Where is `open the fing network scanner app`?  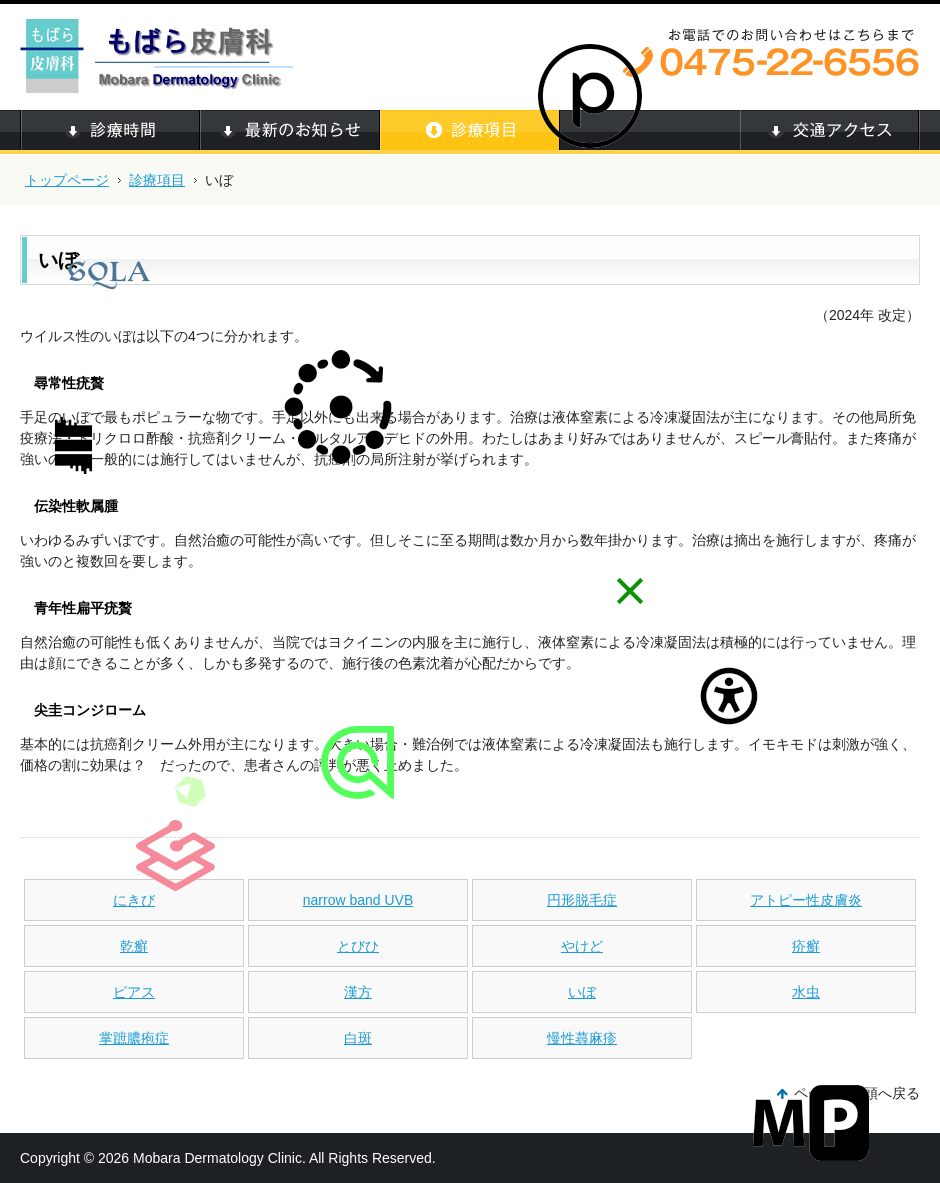
open the fing network scanner app is located at coordinates (338, 407).